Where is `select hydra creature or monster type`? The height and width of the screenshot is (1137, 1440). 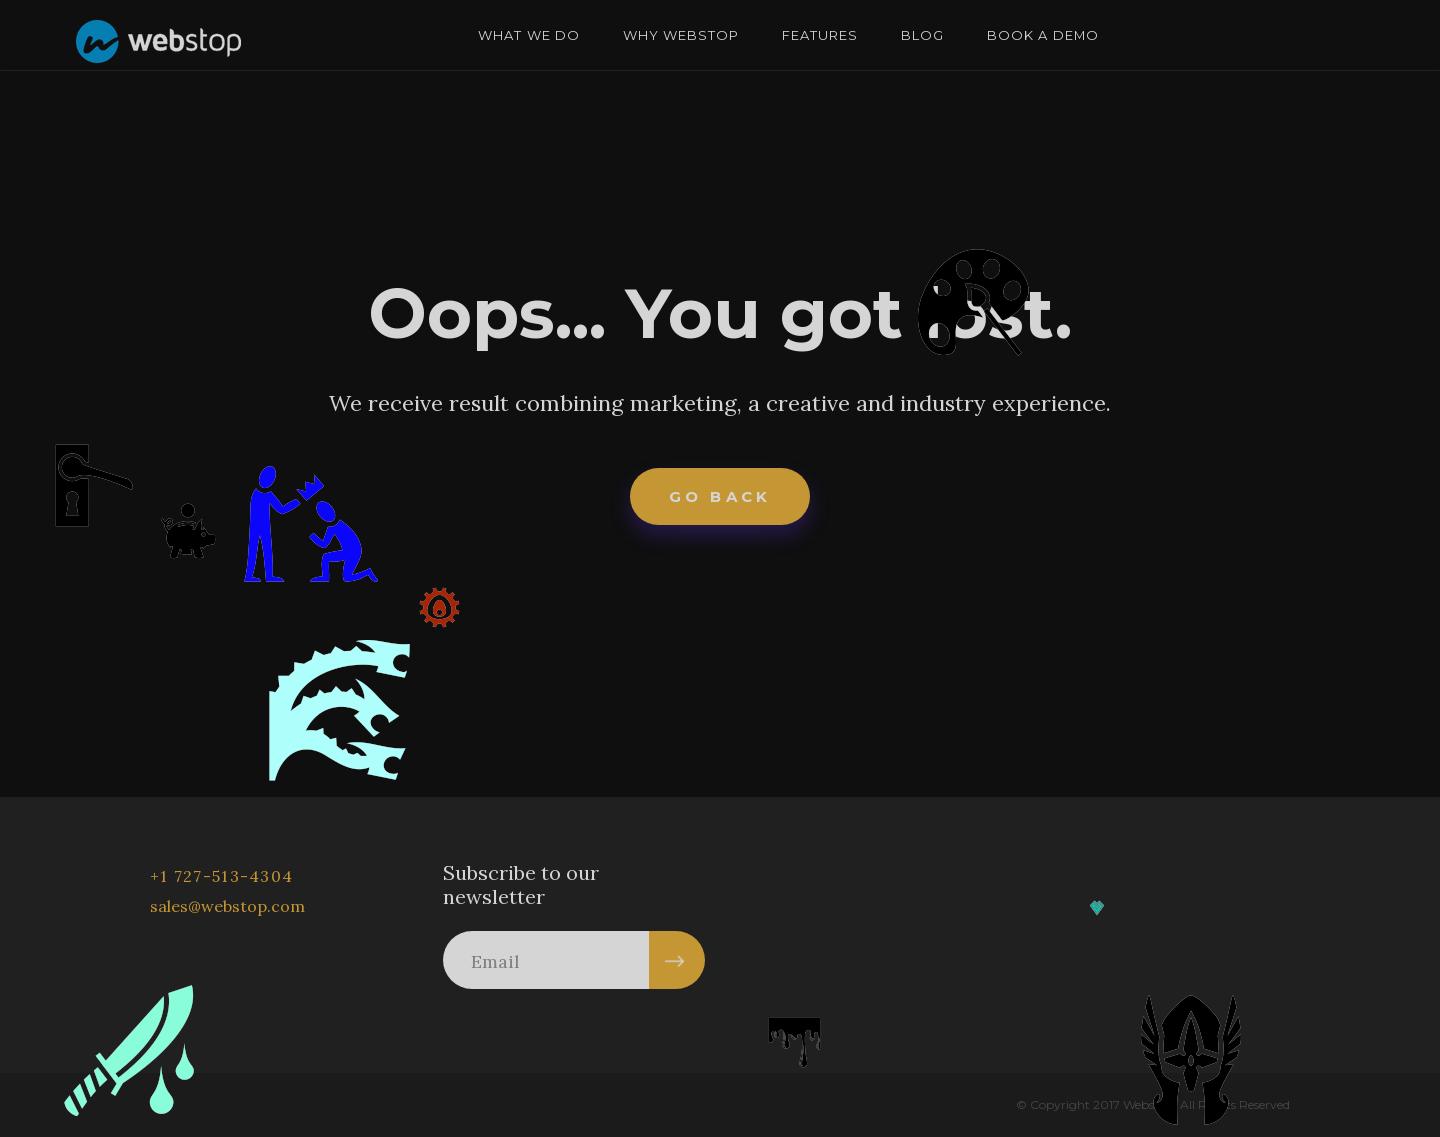 select hydra creature or monster type is located at coordinates (340, 710).